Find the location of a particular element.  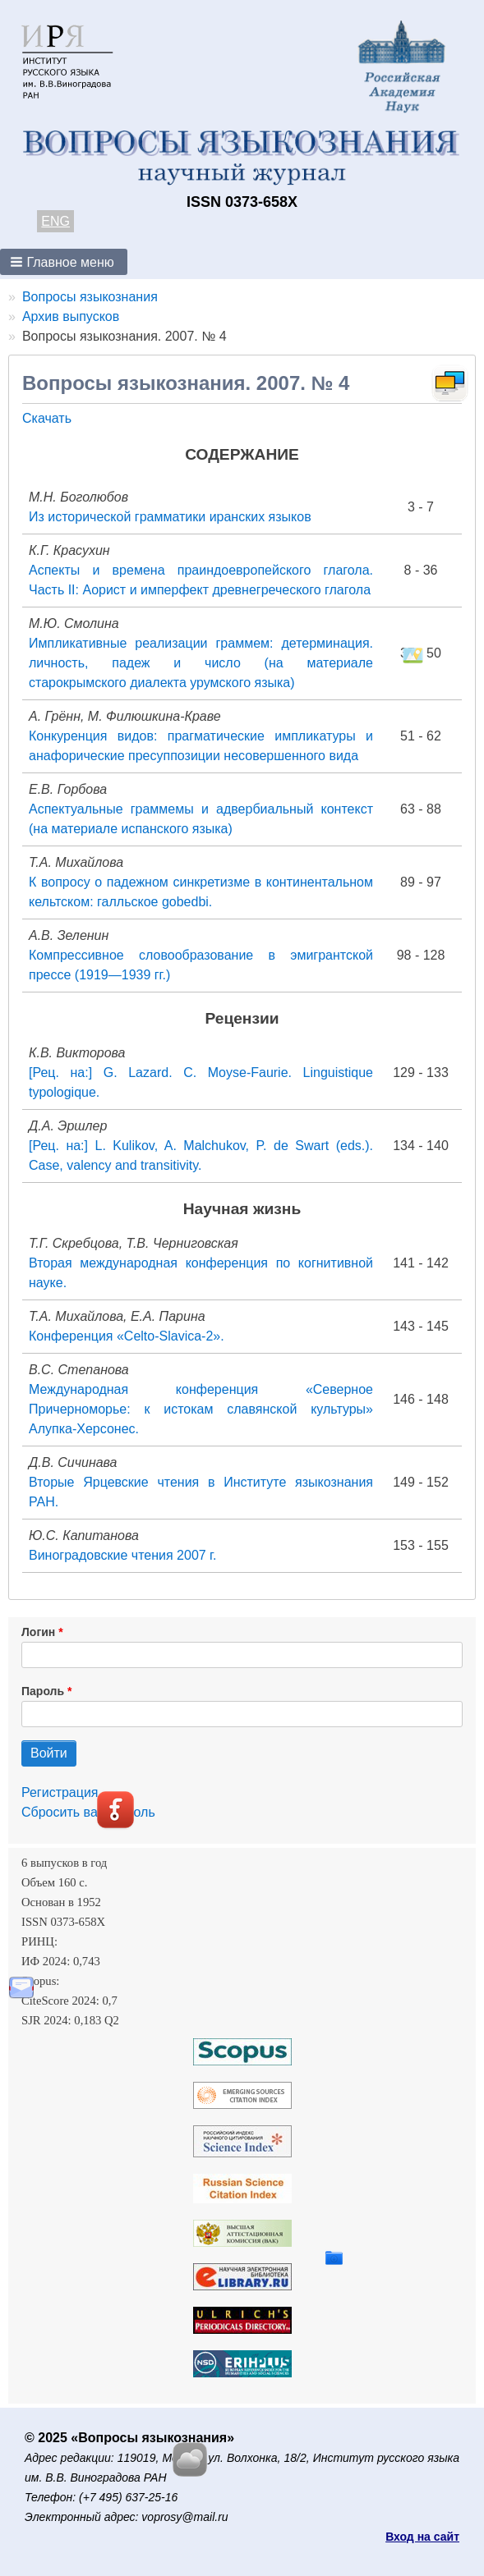

open the weather app is located at coordinates (190, 2459).